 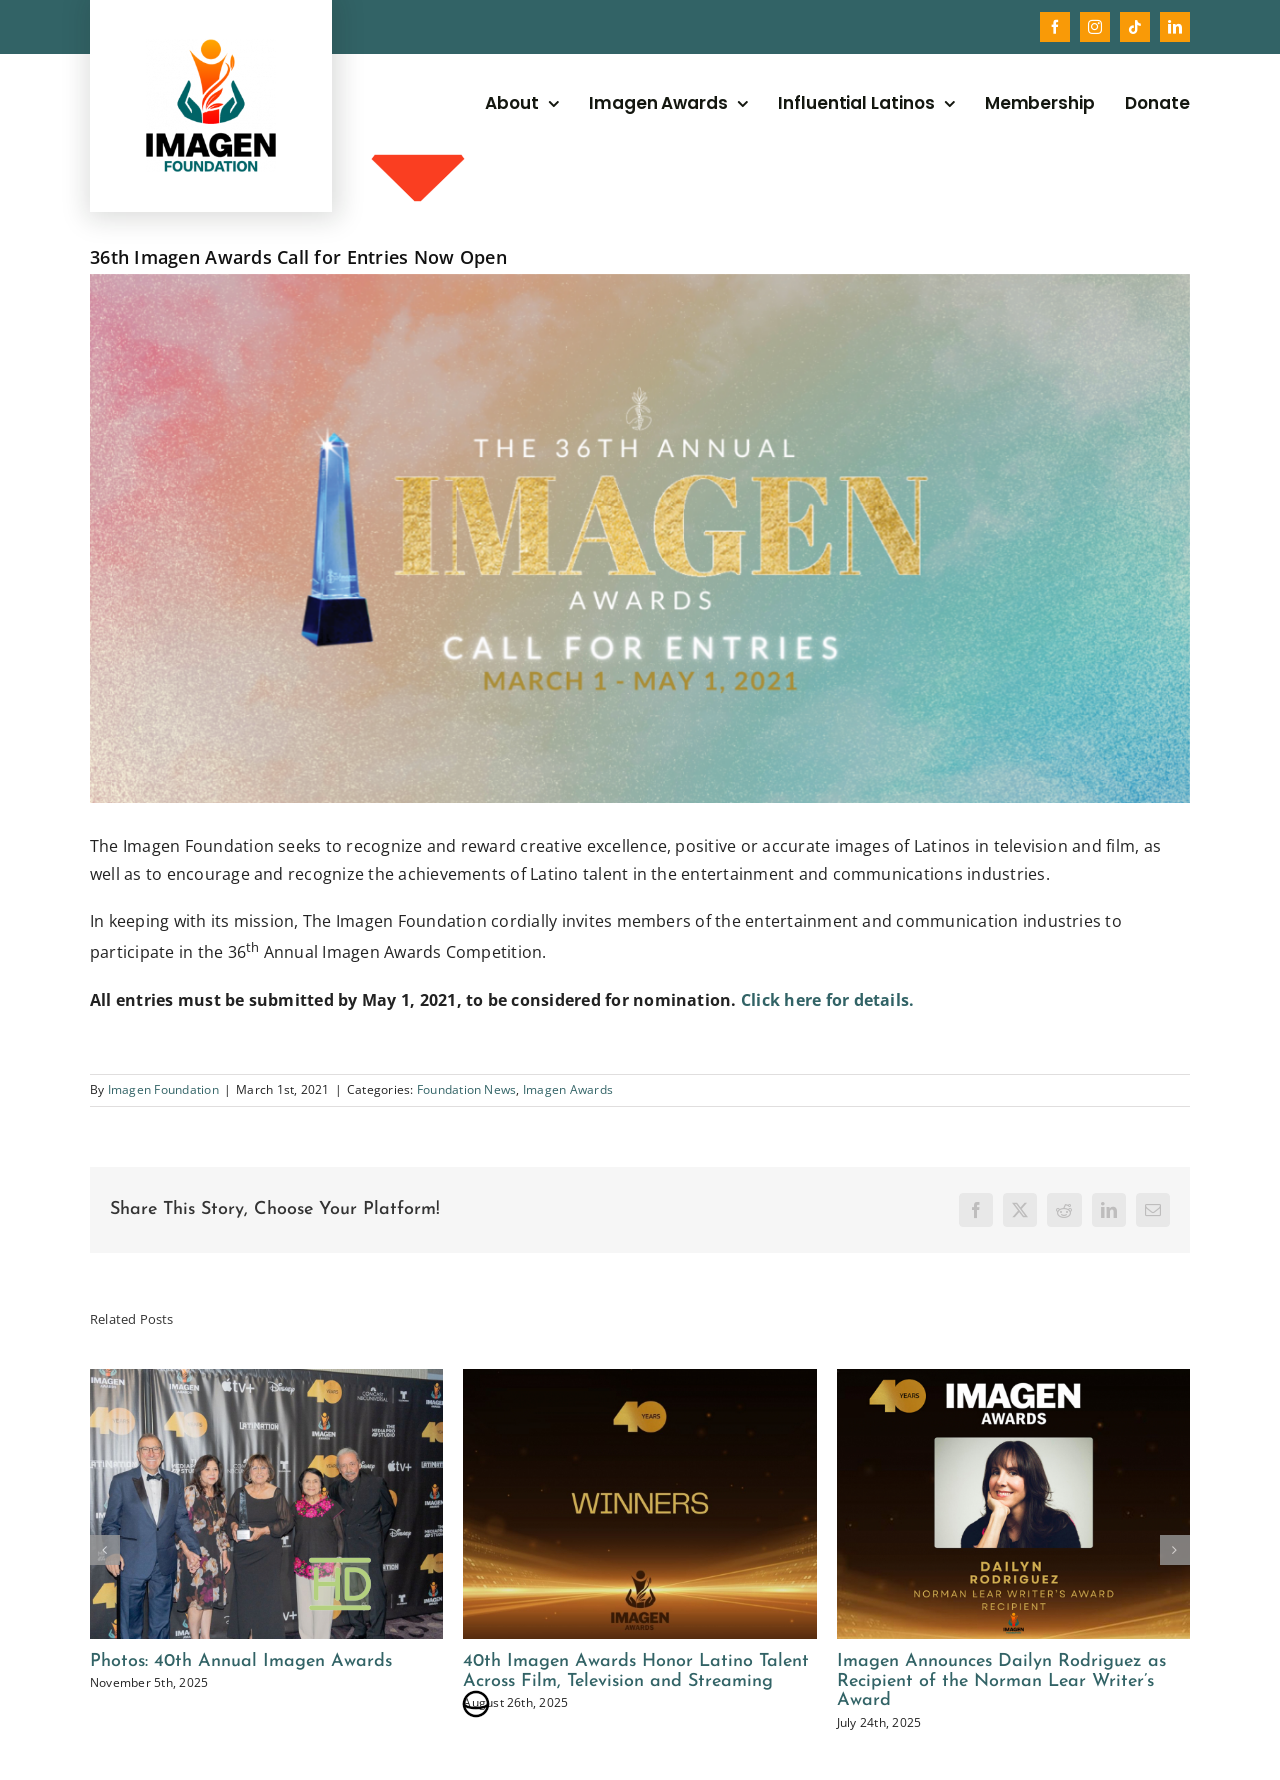 What do you see at coordinates (418, 178) in the screenshot?
I see `expand a dropdown menu or list` at bounding box center [418, 178].